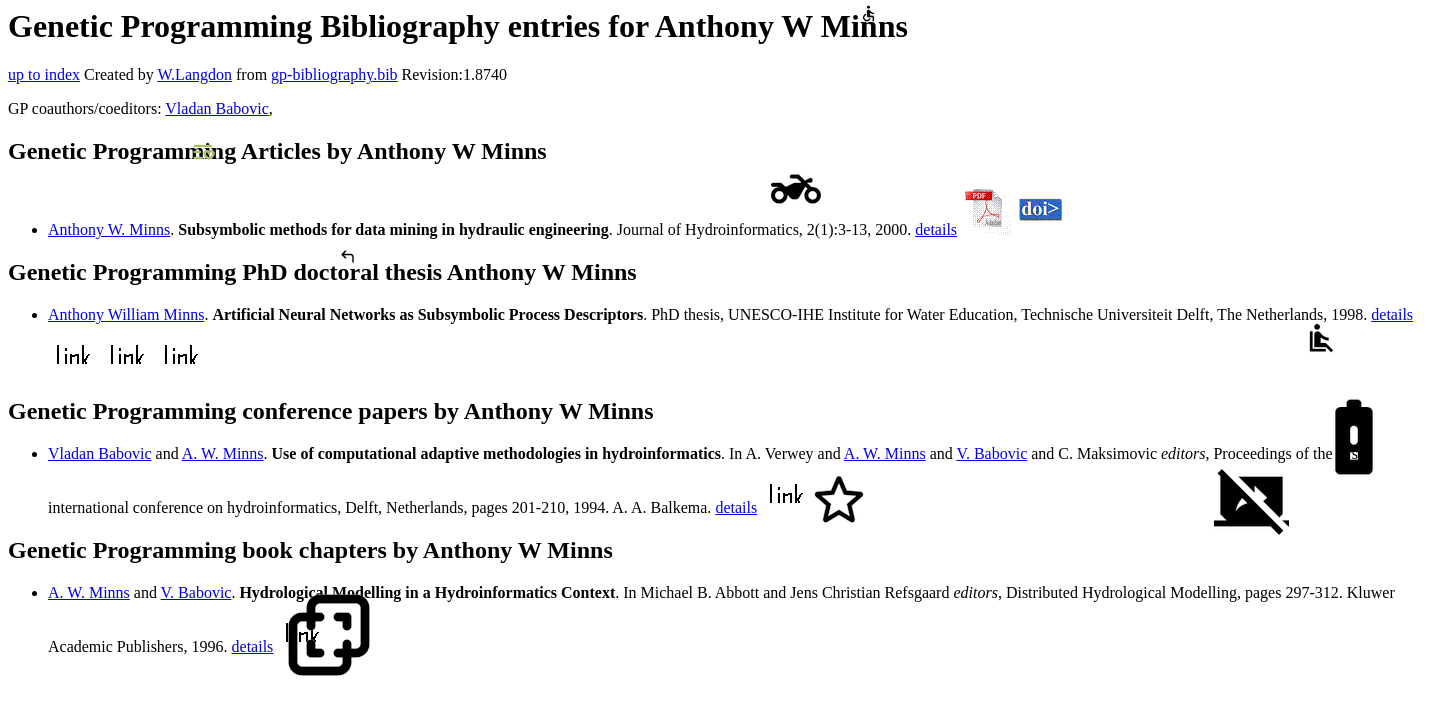 Image resolution: width=1440 pixels, height=720 pixels. Describe the element at coordinates (348, 257) in the screenshot. I see `go back to previous screen` at that location.